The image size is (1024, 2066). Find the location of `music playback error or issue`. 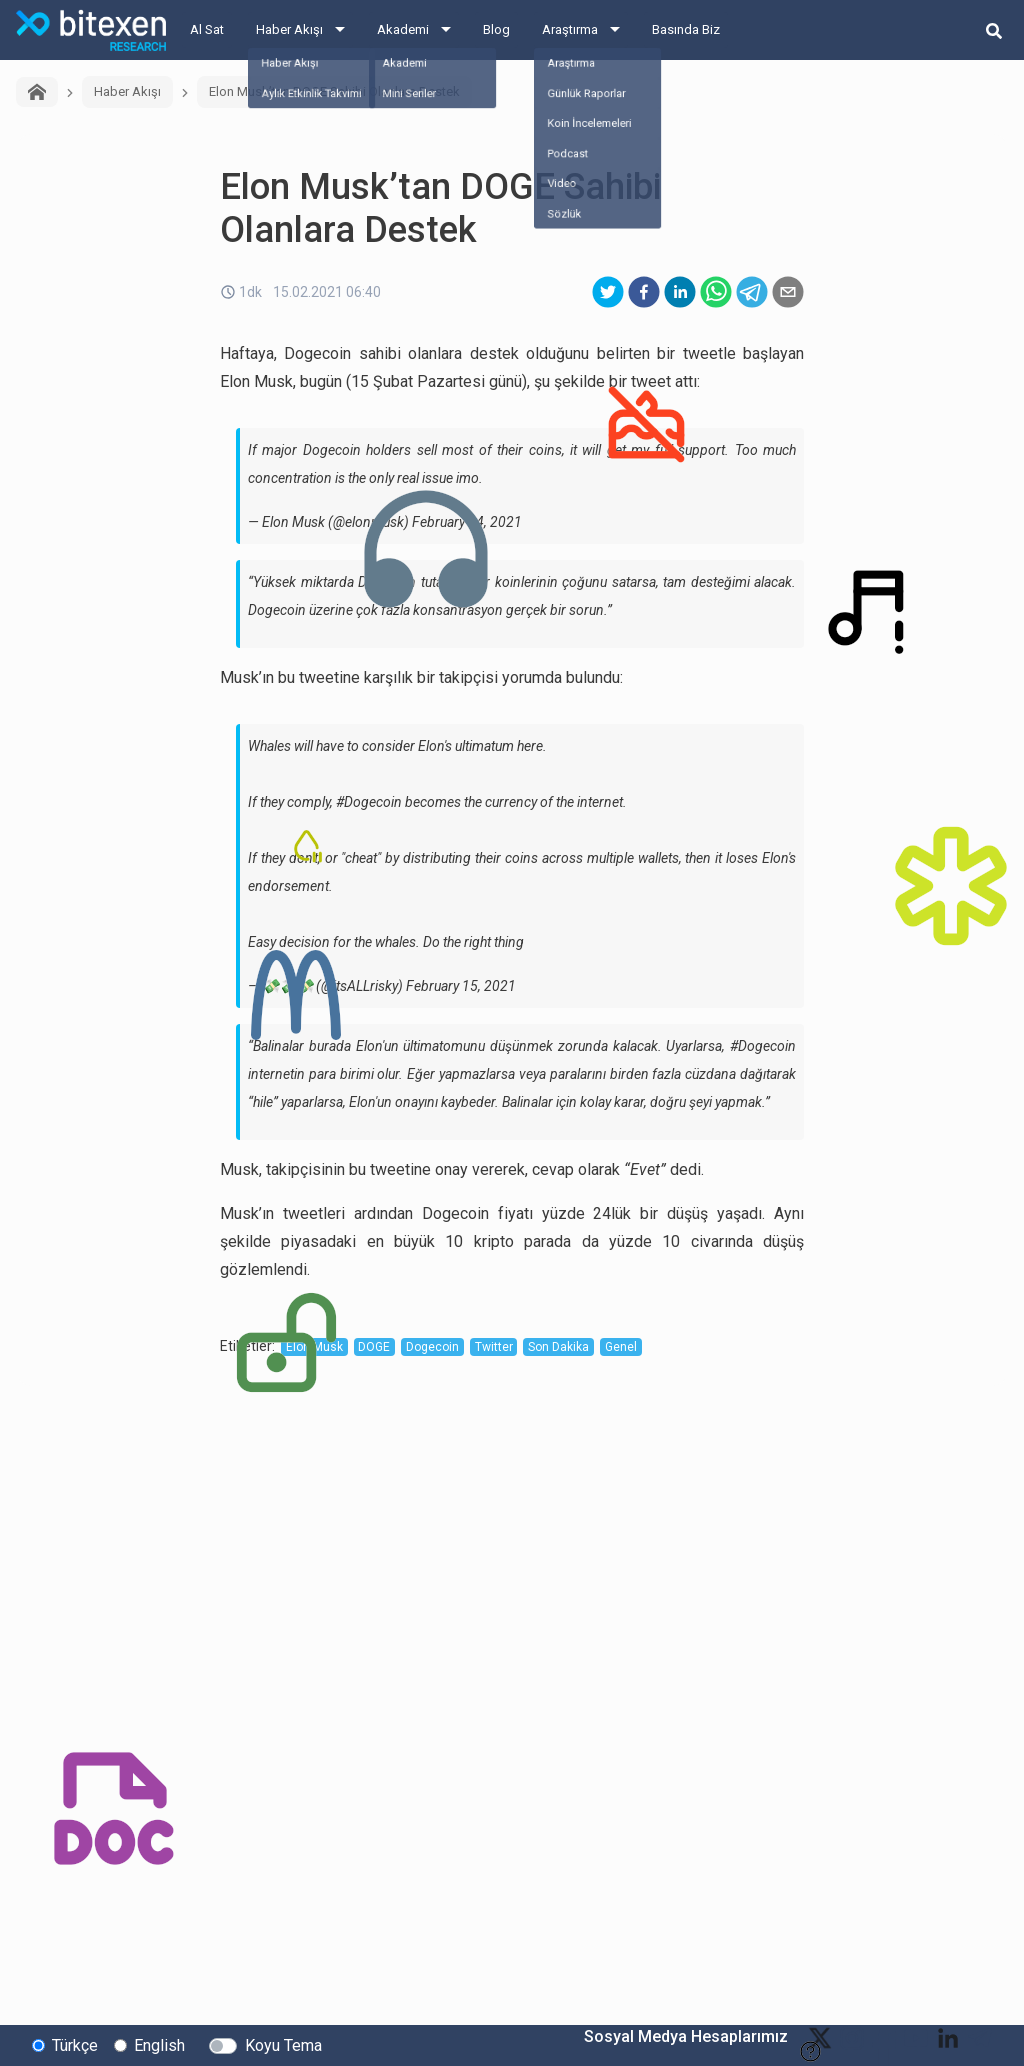

music playback error or issue is located at coordinates (870, 608).